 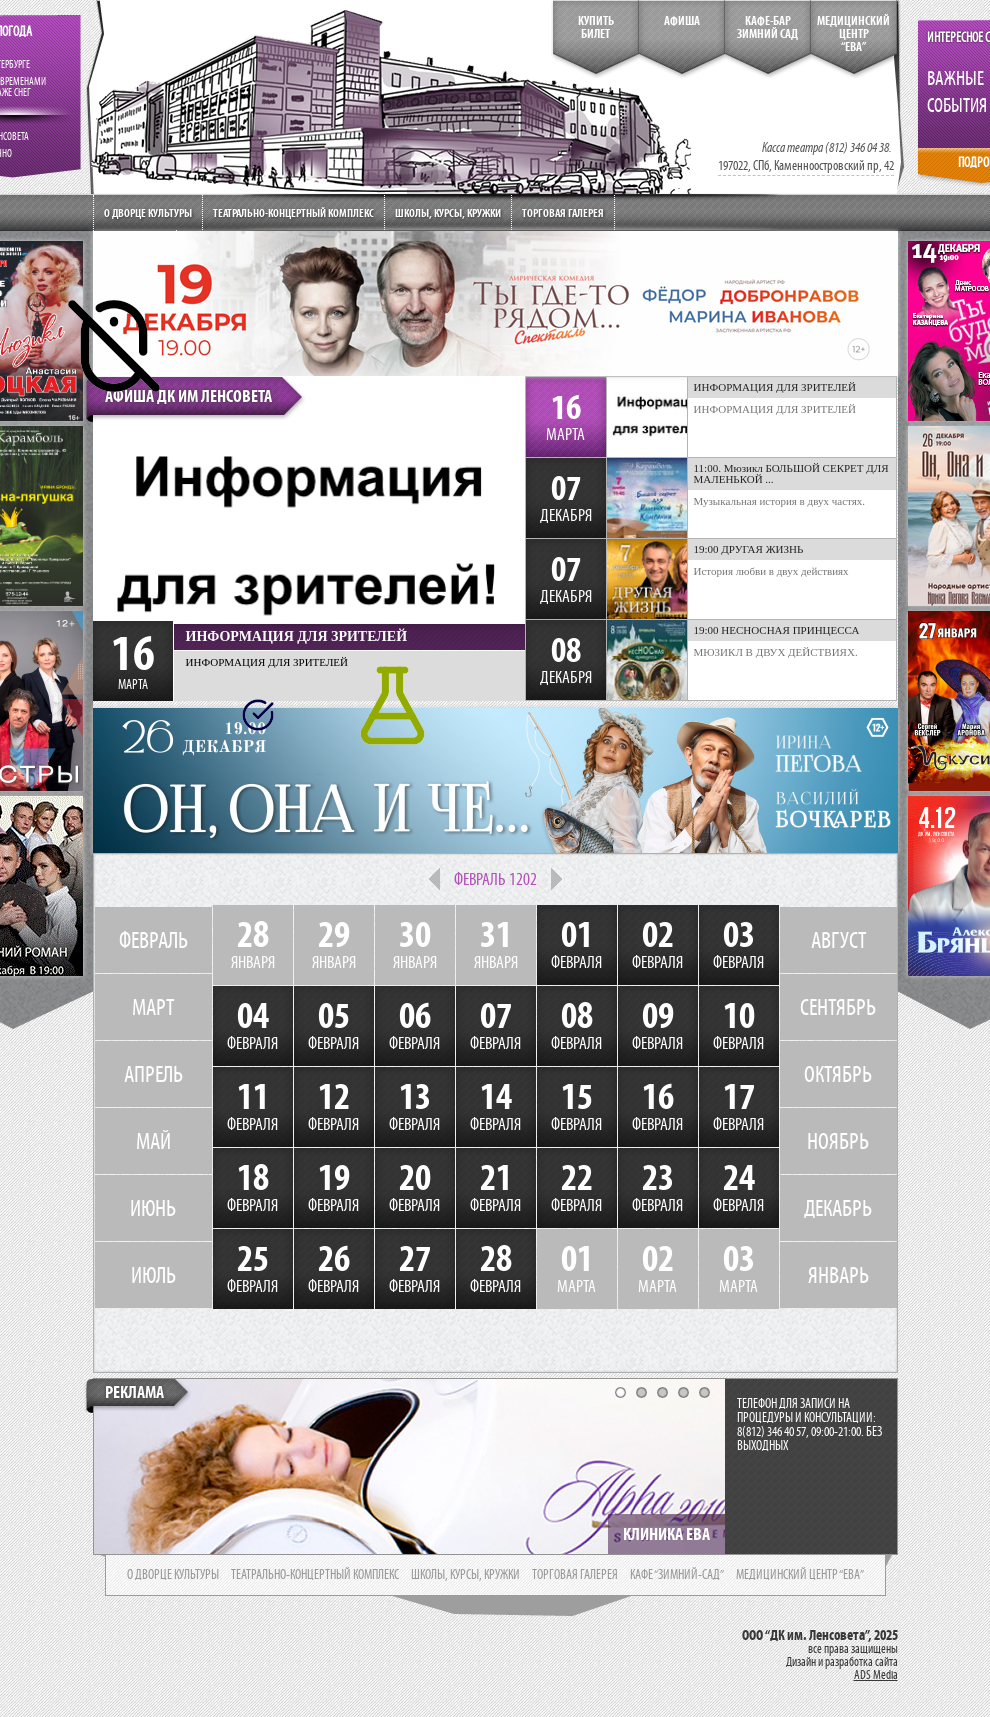 I want to click on access science or laboratory features, so click(x=392, y=705).